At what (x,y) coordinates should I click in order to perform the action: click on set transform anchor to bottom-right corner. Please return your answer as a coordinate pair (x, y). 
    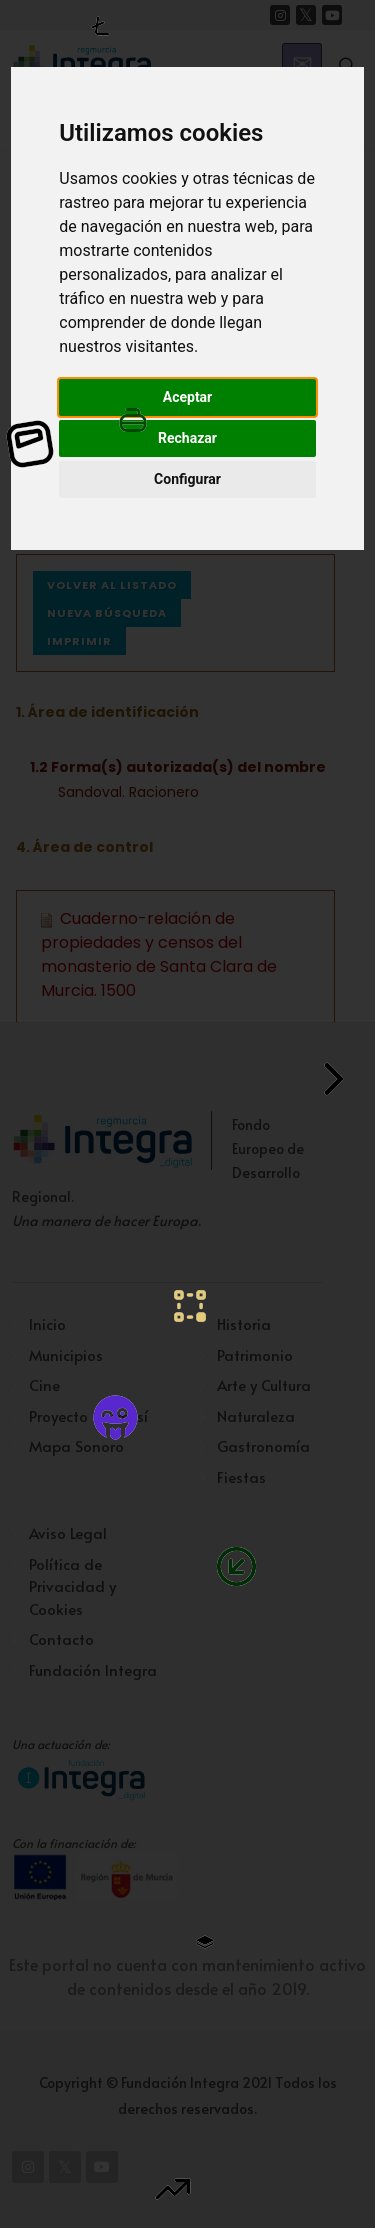
    Looking at the image, I should click on (190, 1306).